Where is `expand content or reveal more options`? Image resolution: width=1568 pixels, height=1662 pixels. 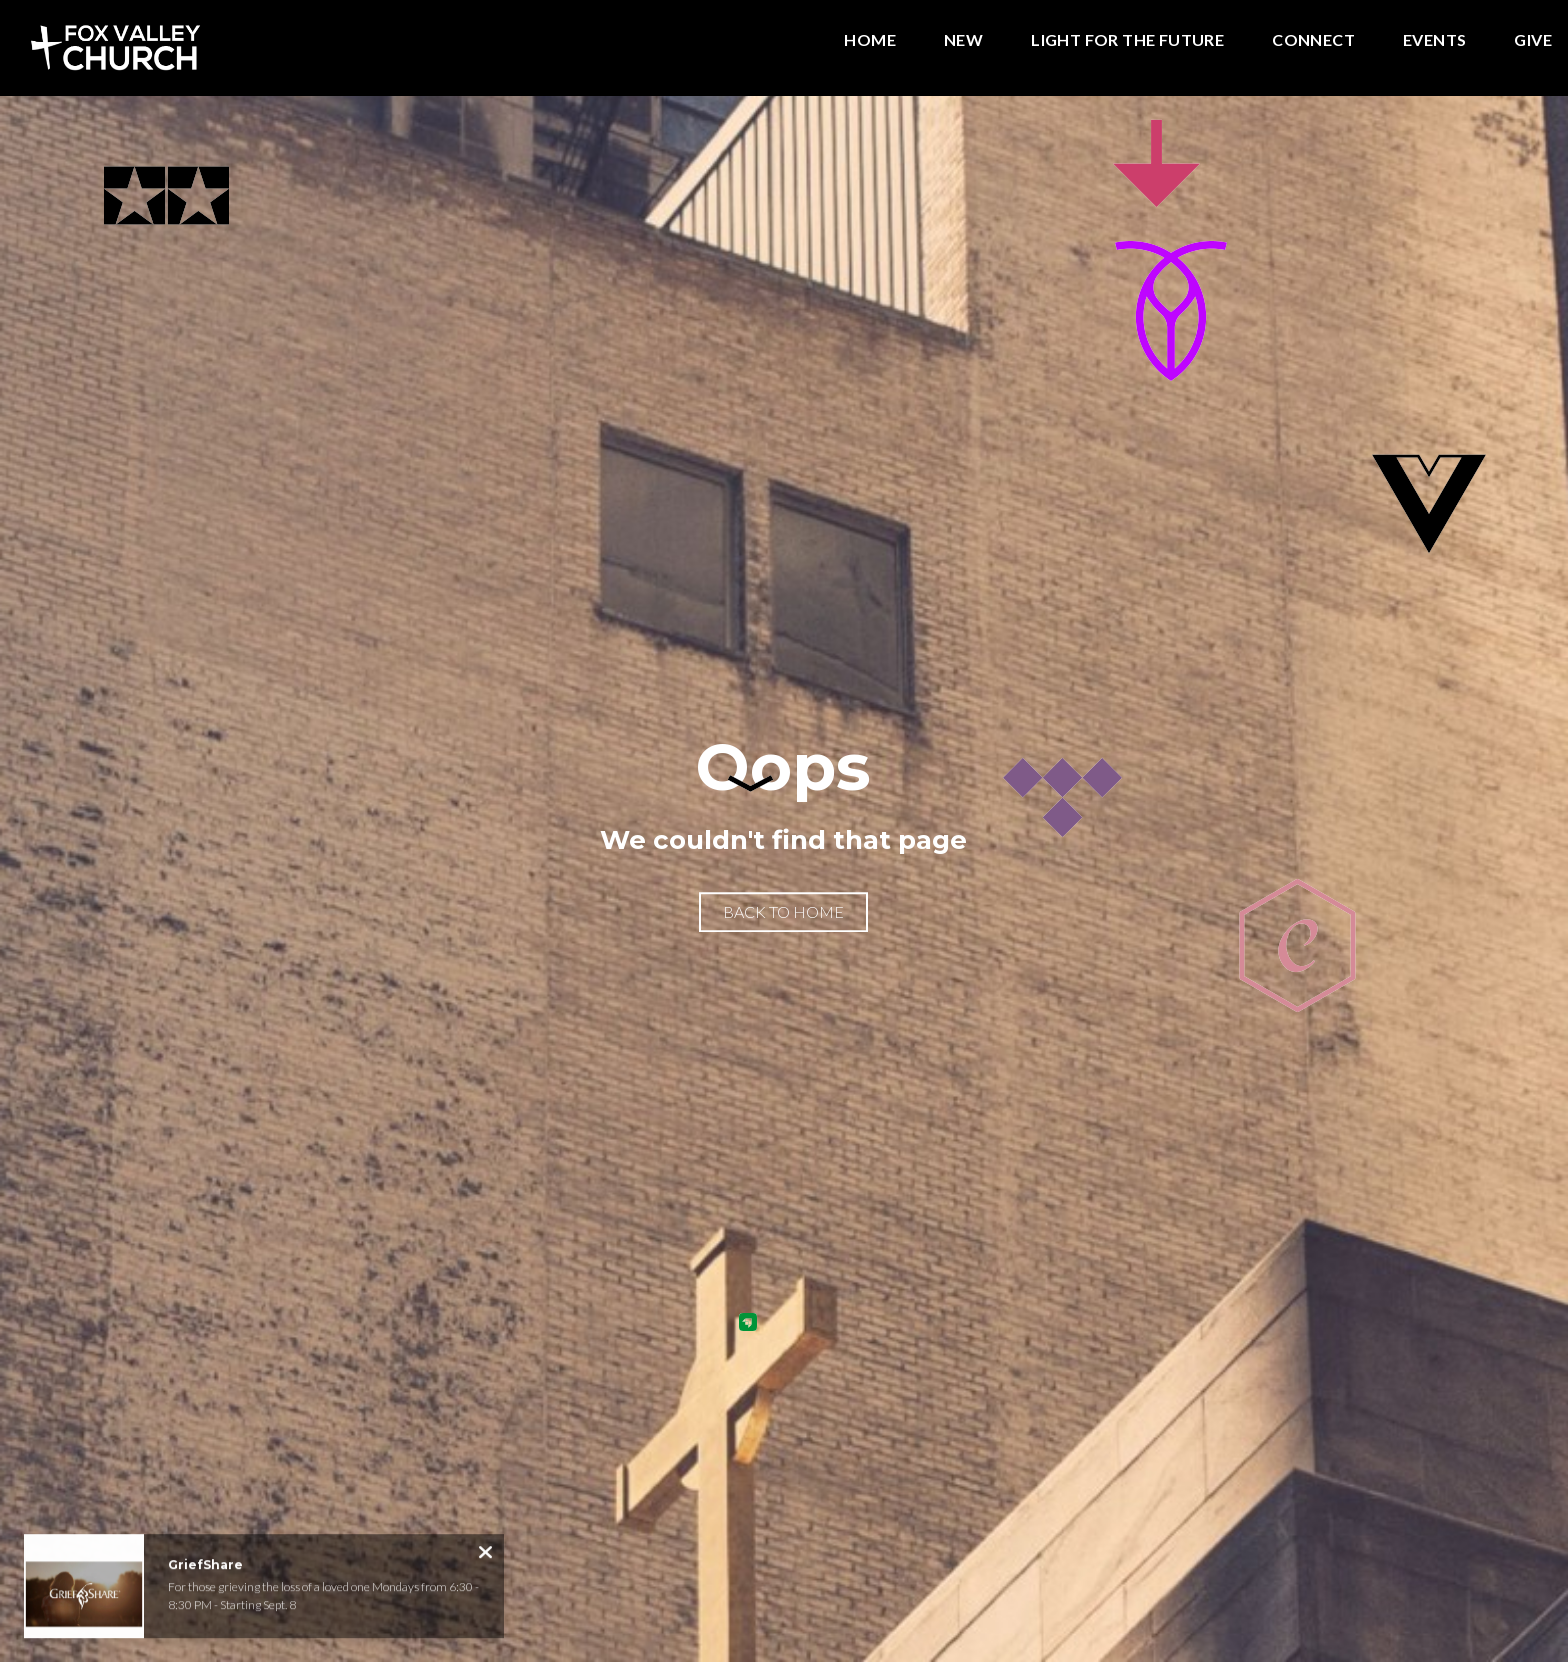 expand content or reveal more options is located at coordinates (750, 782).